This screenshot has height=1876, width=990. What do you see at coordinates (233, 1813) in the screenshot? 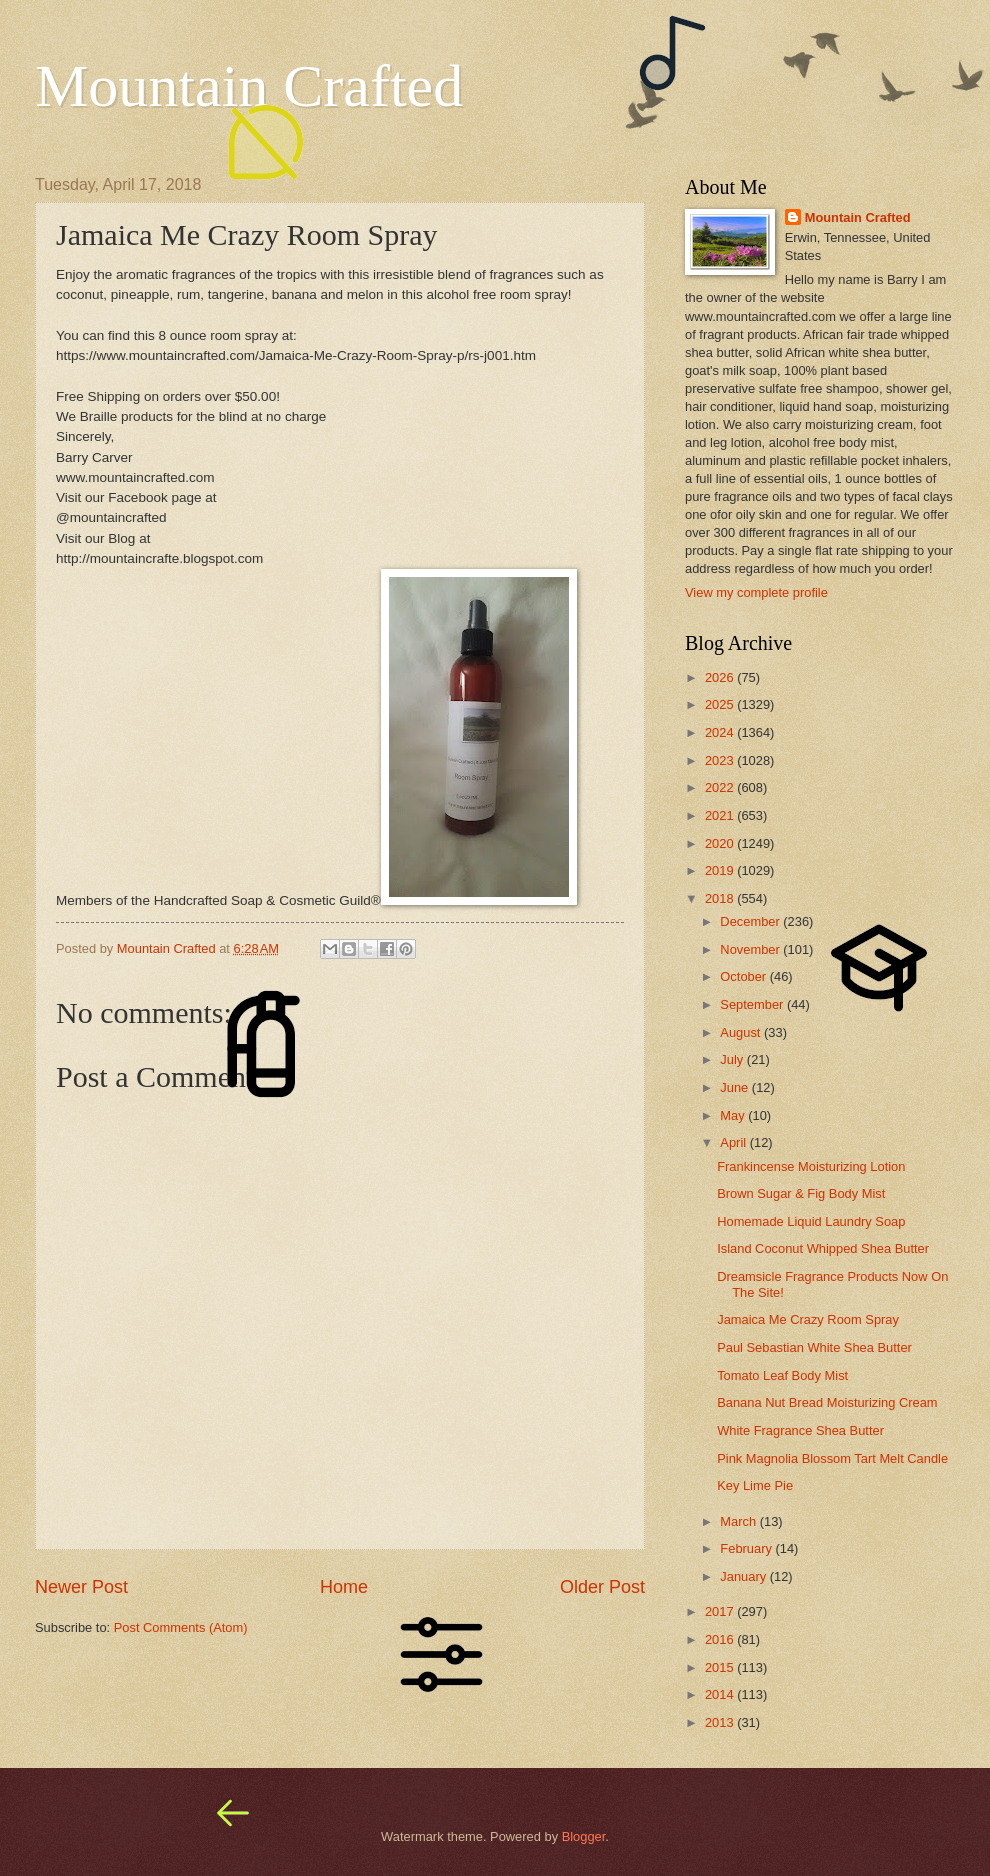
I see `go back to the previous screen` at bounding box center [233, 1813].